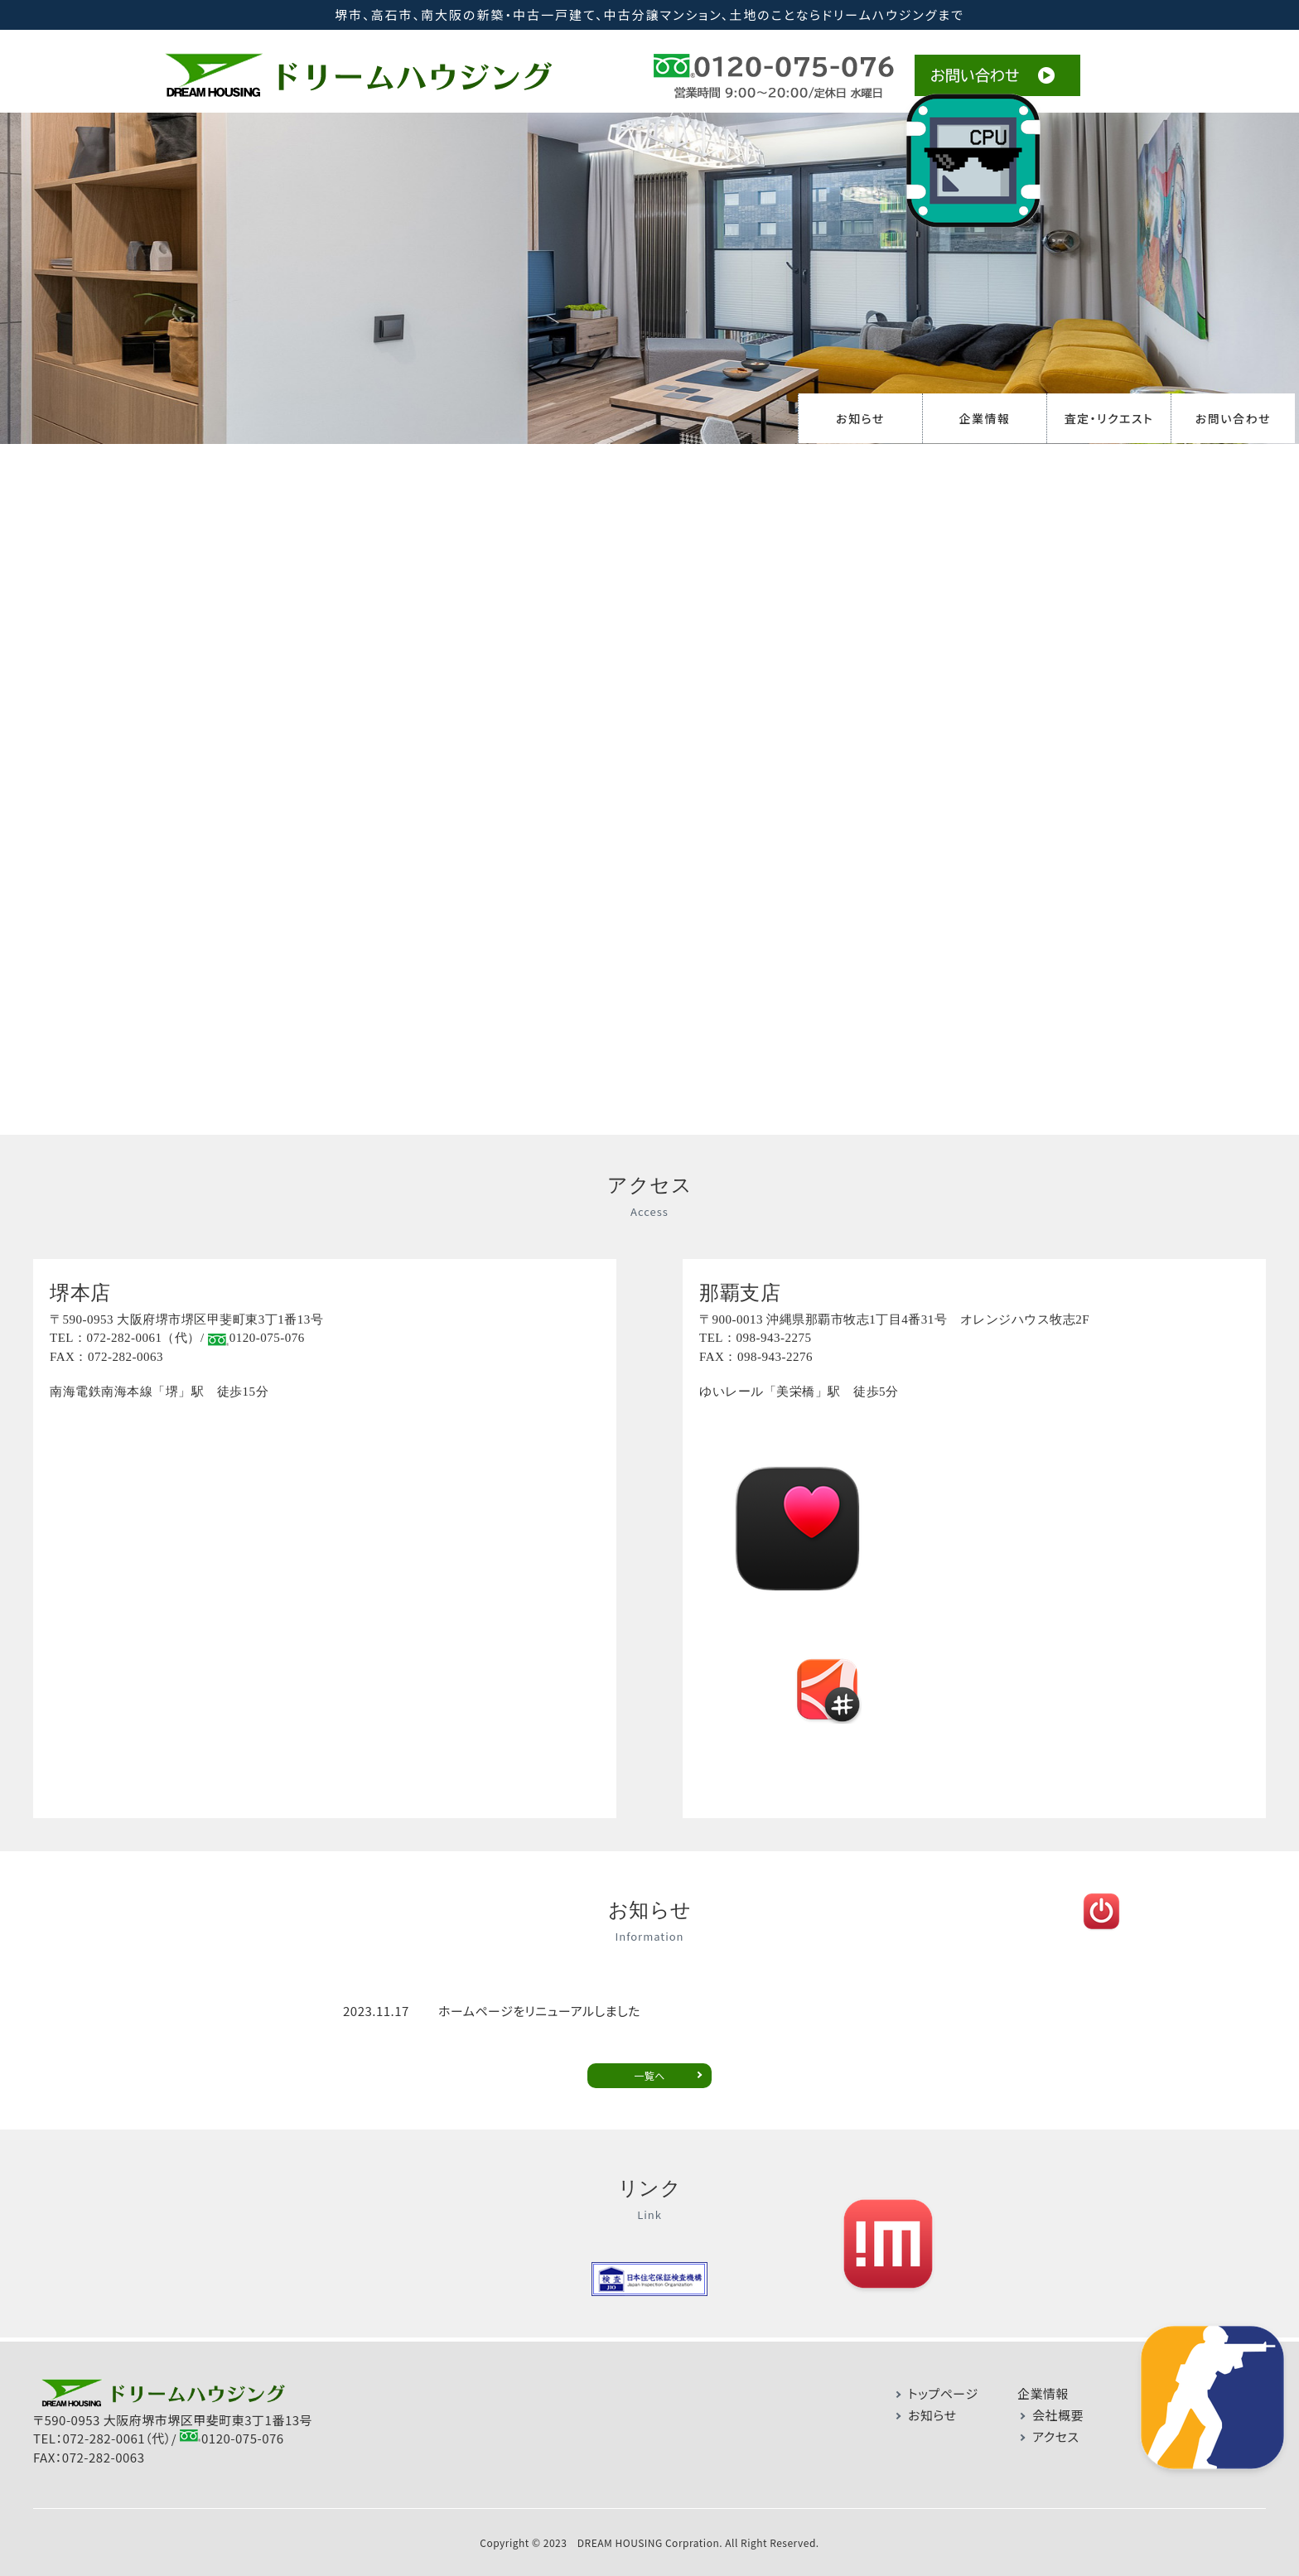 Image resolution: width=1299 pixels, height=2576 pixels. I want to click on open NoMachine remote desktop application, so click(888, 2244).